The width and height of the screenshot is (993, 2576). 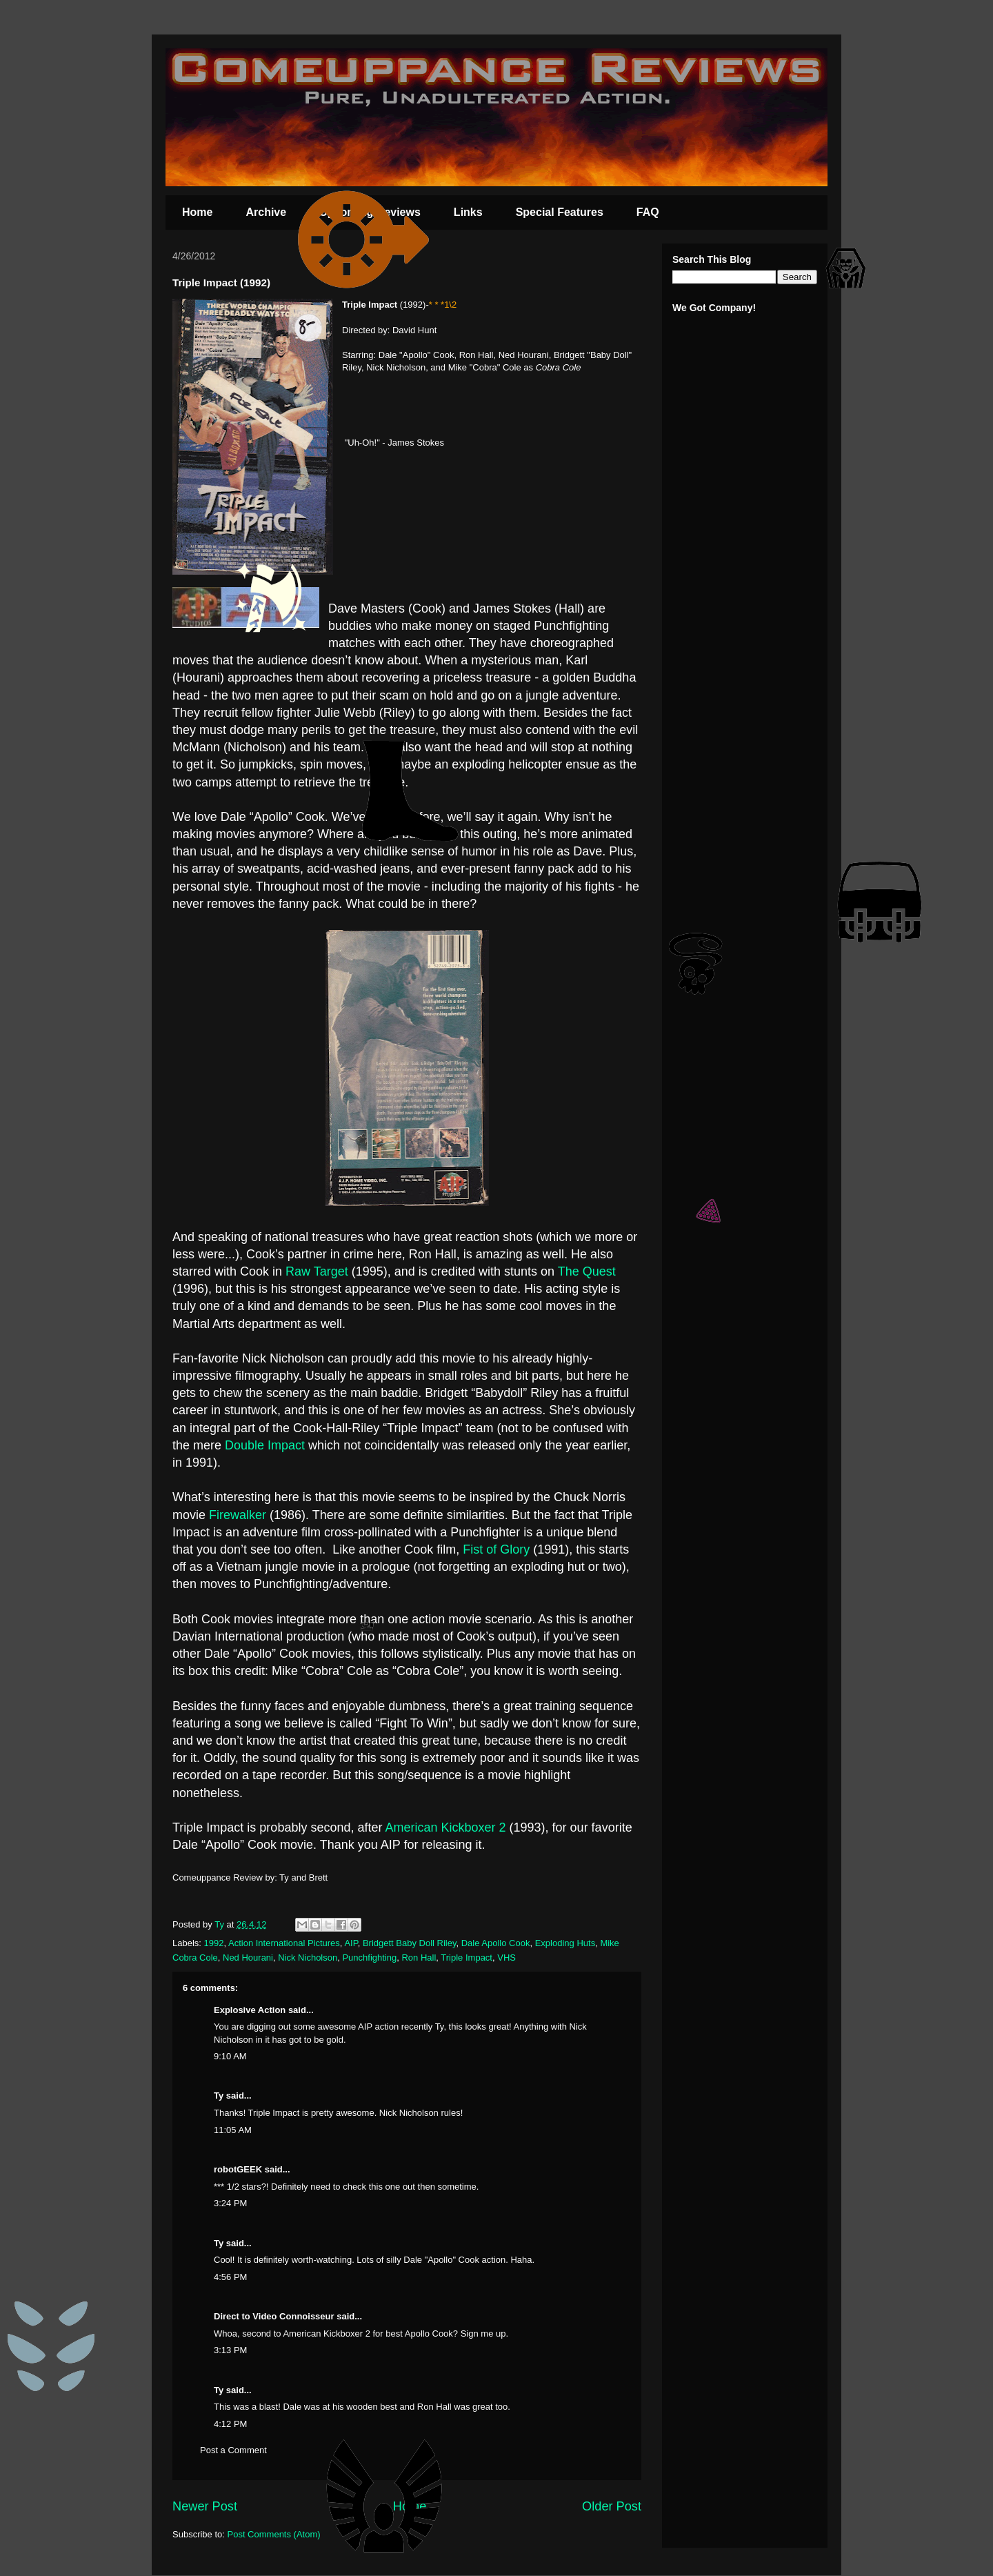 I want to click on vampire character or enemy type in a game, so click(x=845, y=268).